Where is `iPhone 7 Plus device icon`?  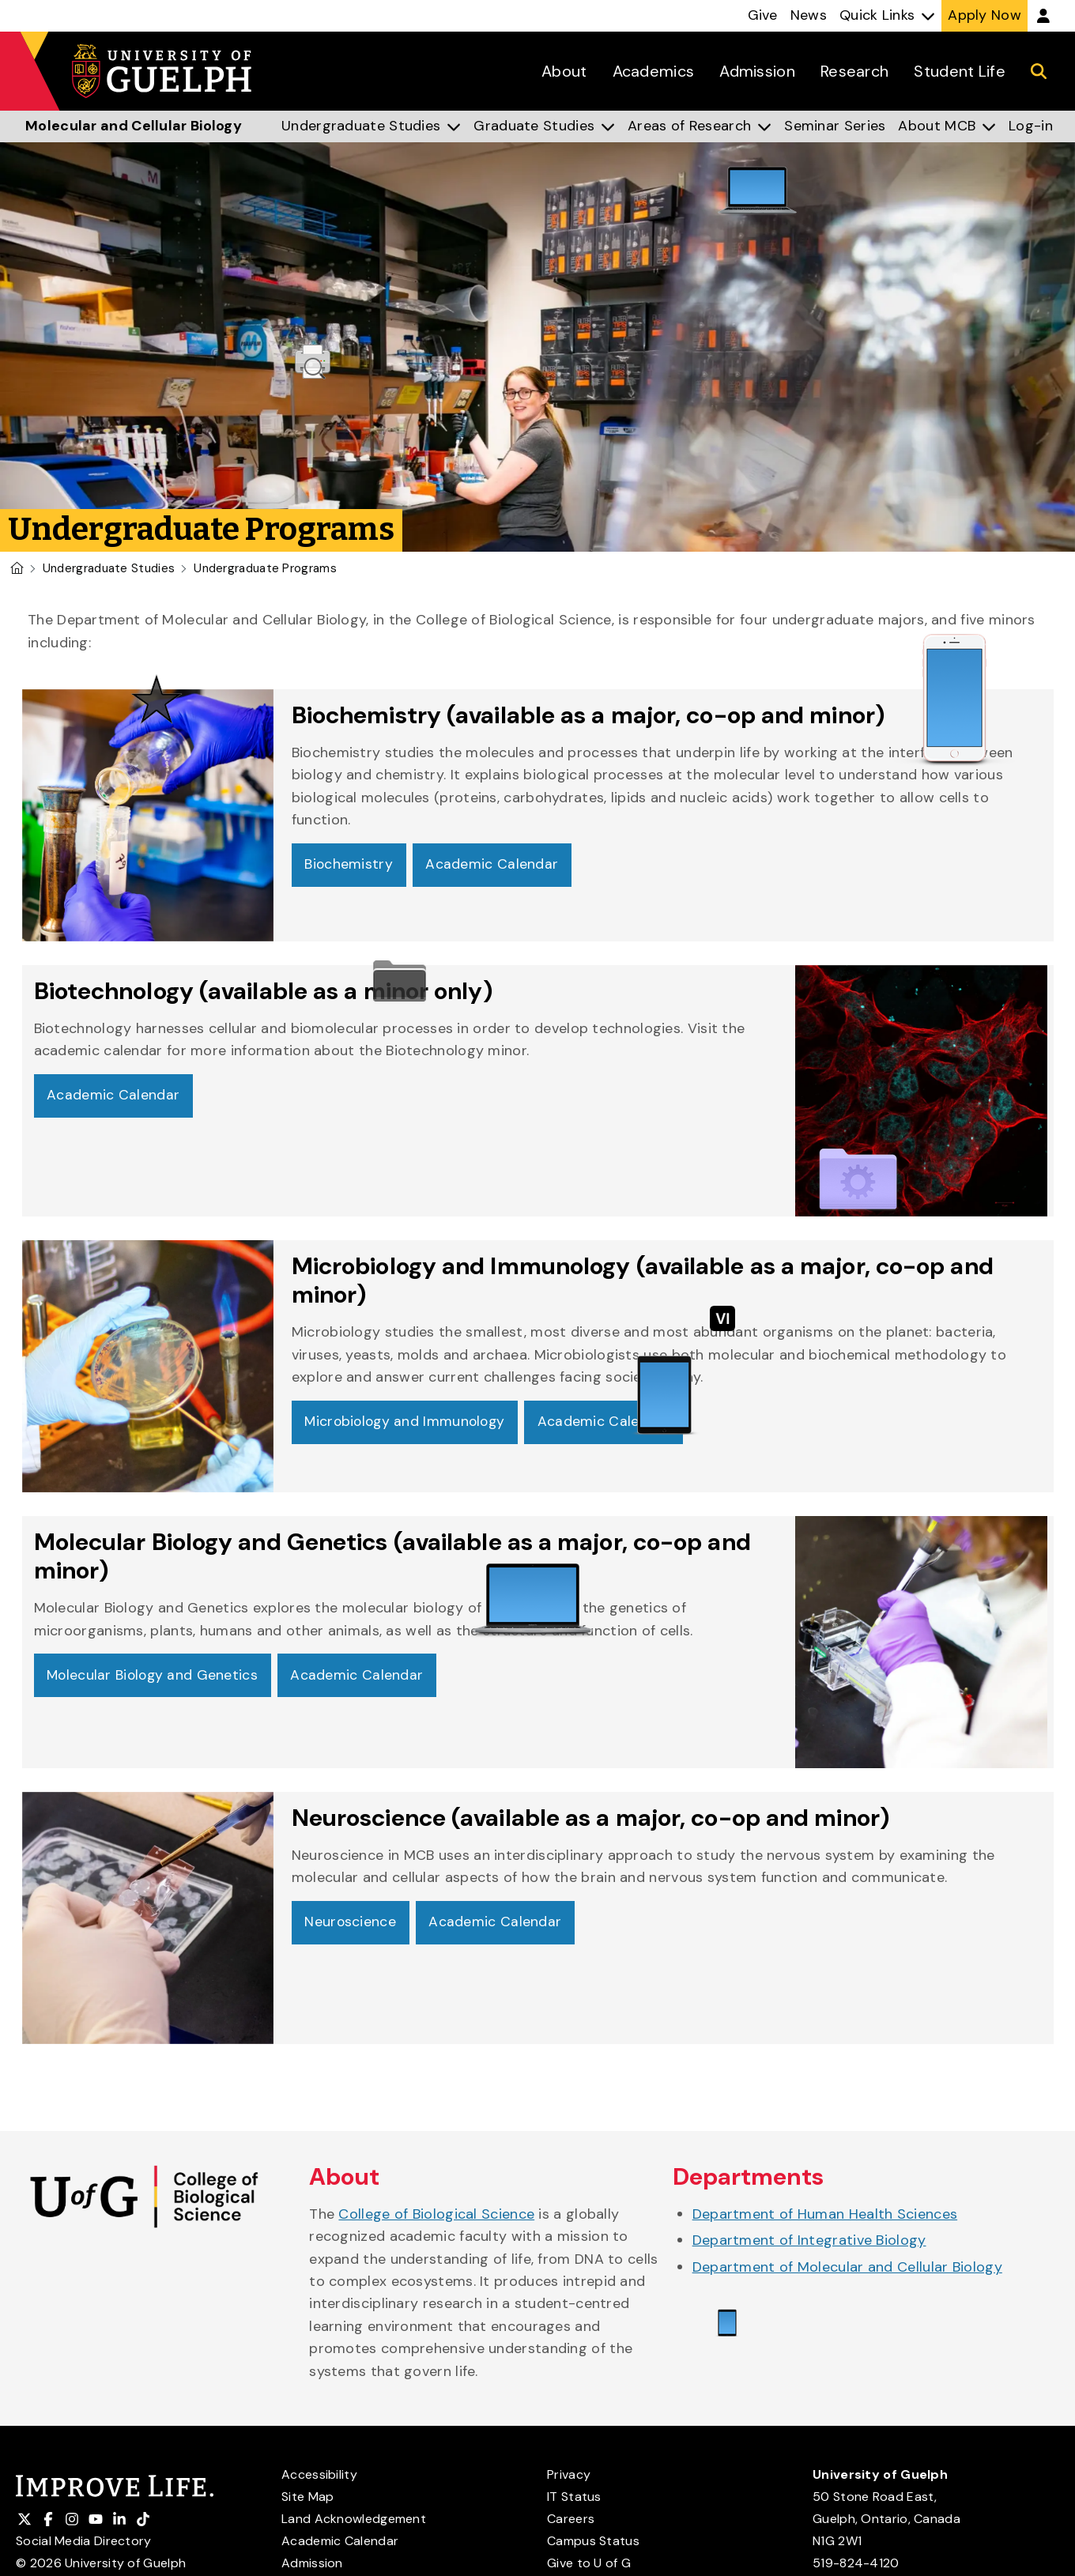
iPhone 7 Plus device icon is located at coordinates (954, 700).